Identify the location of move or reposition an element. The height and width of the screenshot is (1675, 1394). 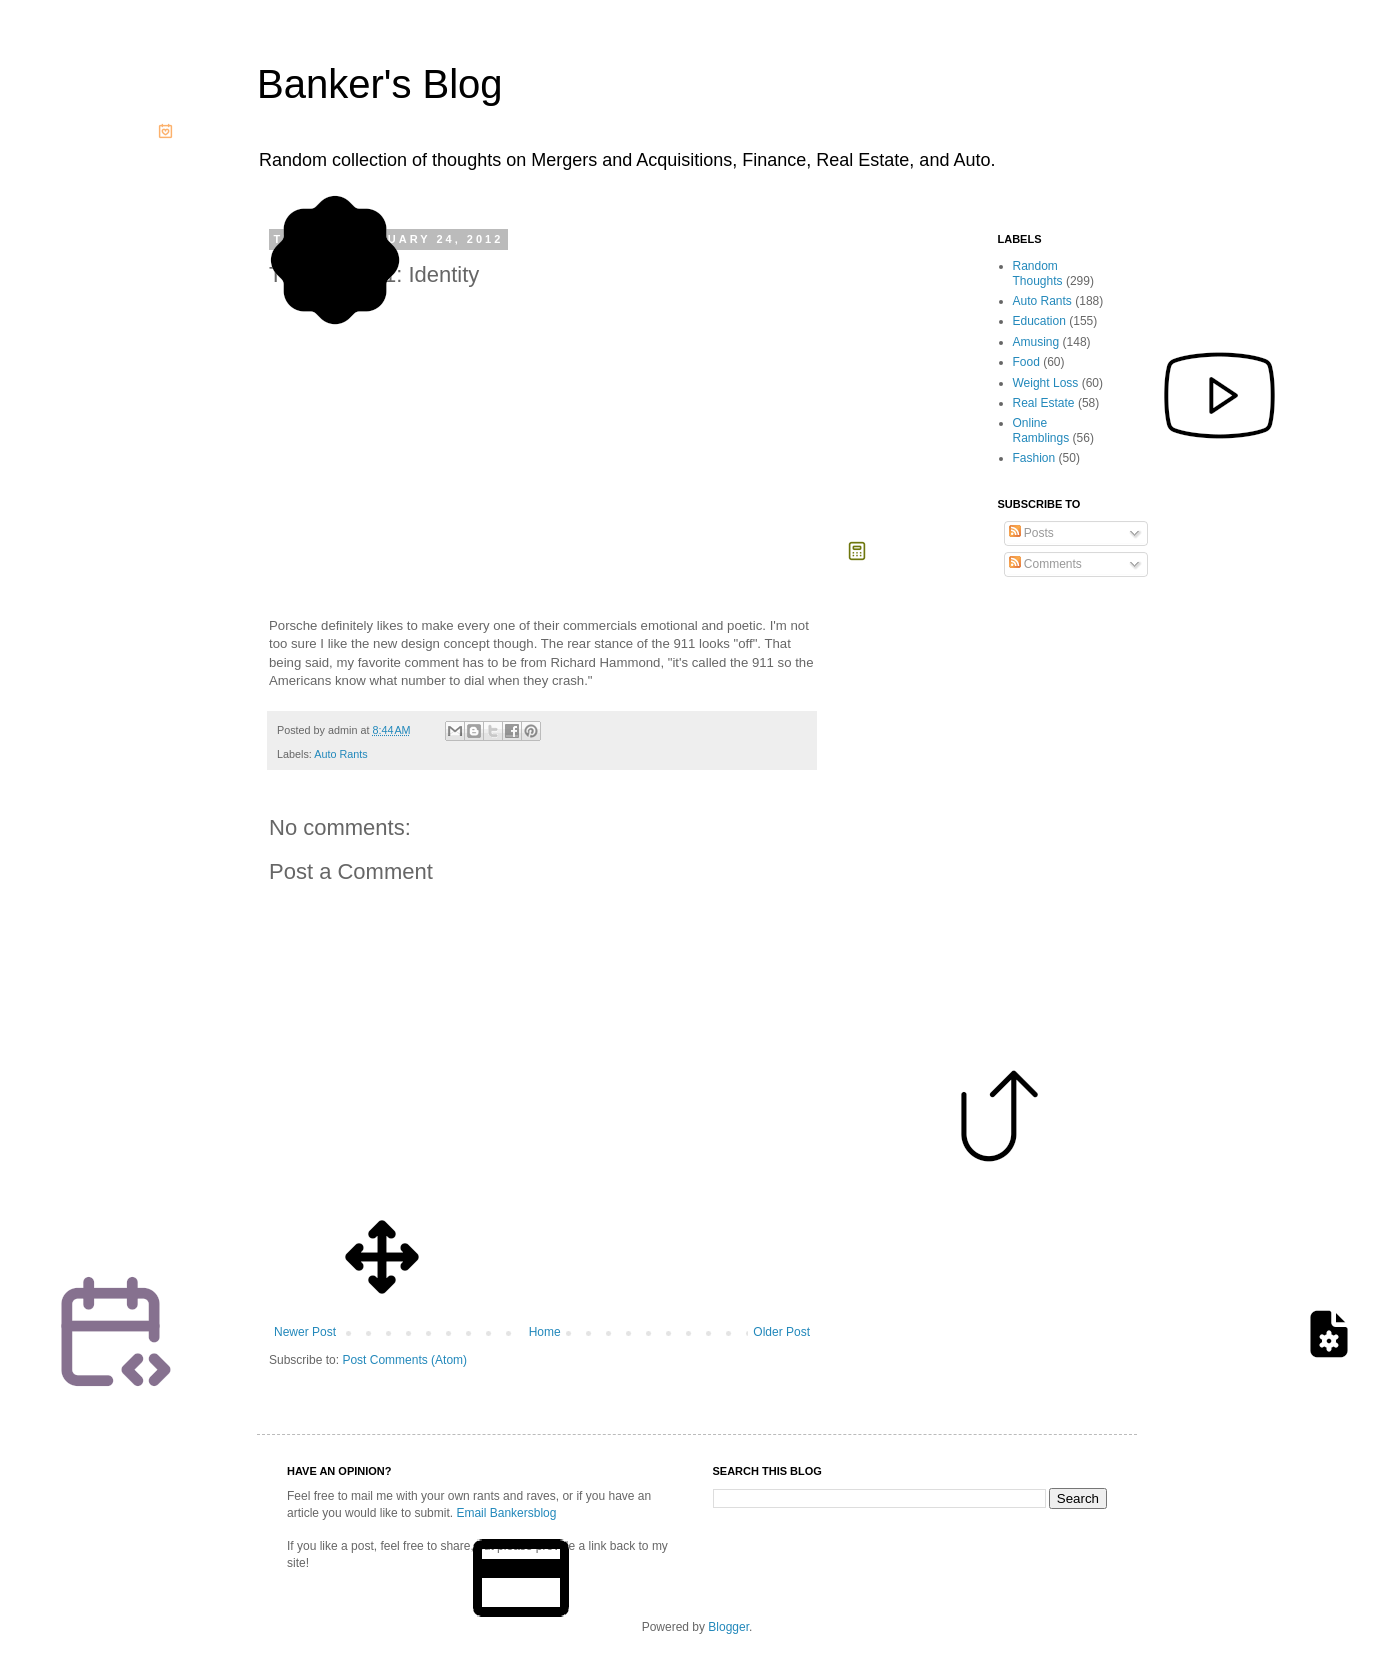
(382, 1257).